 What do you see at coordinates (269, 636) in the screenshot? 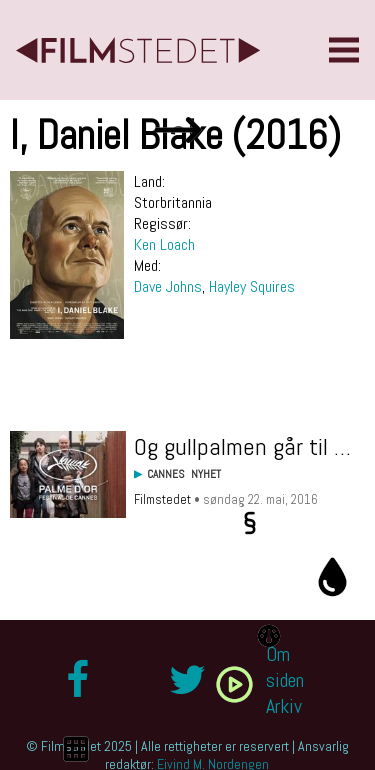
I see `view current performance or speed level` at bounding box center [269, 636].